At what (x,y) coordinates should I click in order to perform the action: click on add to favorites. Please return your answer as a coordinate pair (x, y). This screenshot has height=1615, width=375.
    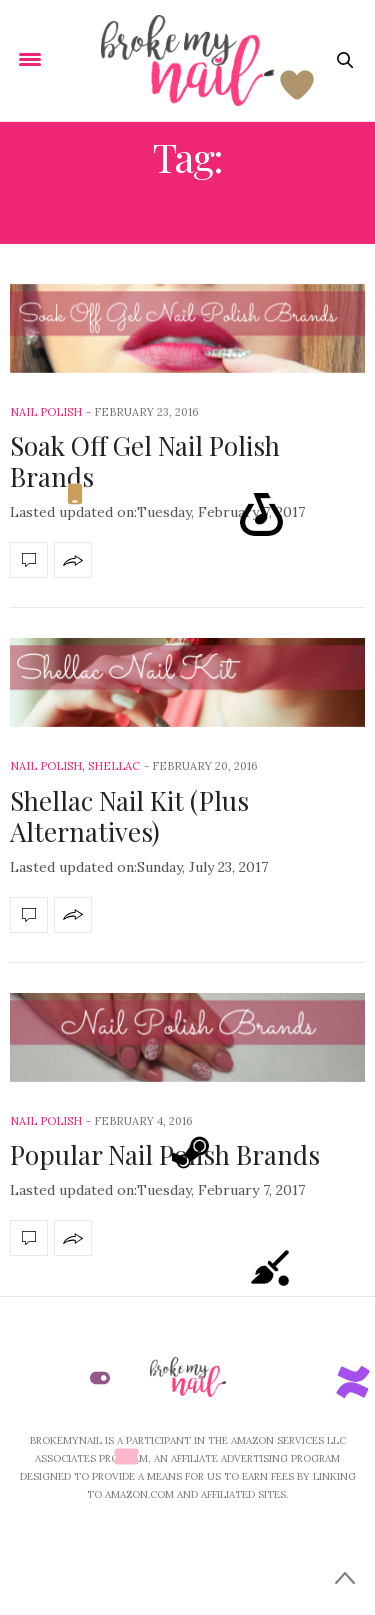
    Looking at the image, I should click on (297, 85).